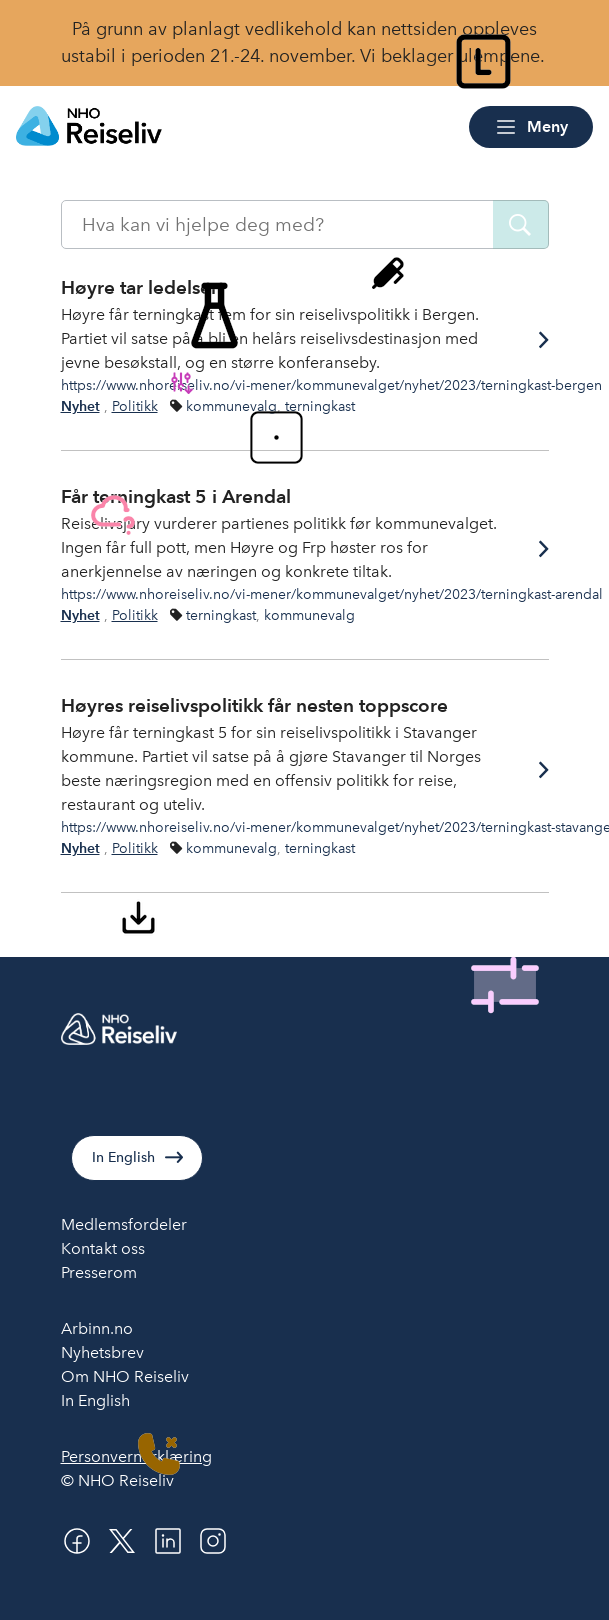 The image size is (609, 1620). I want to click on access science or laboratory features, so click(214, 315).